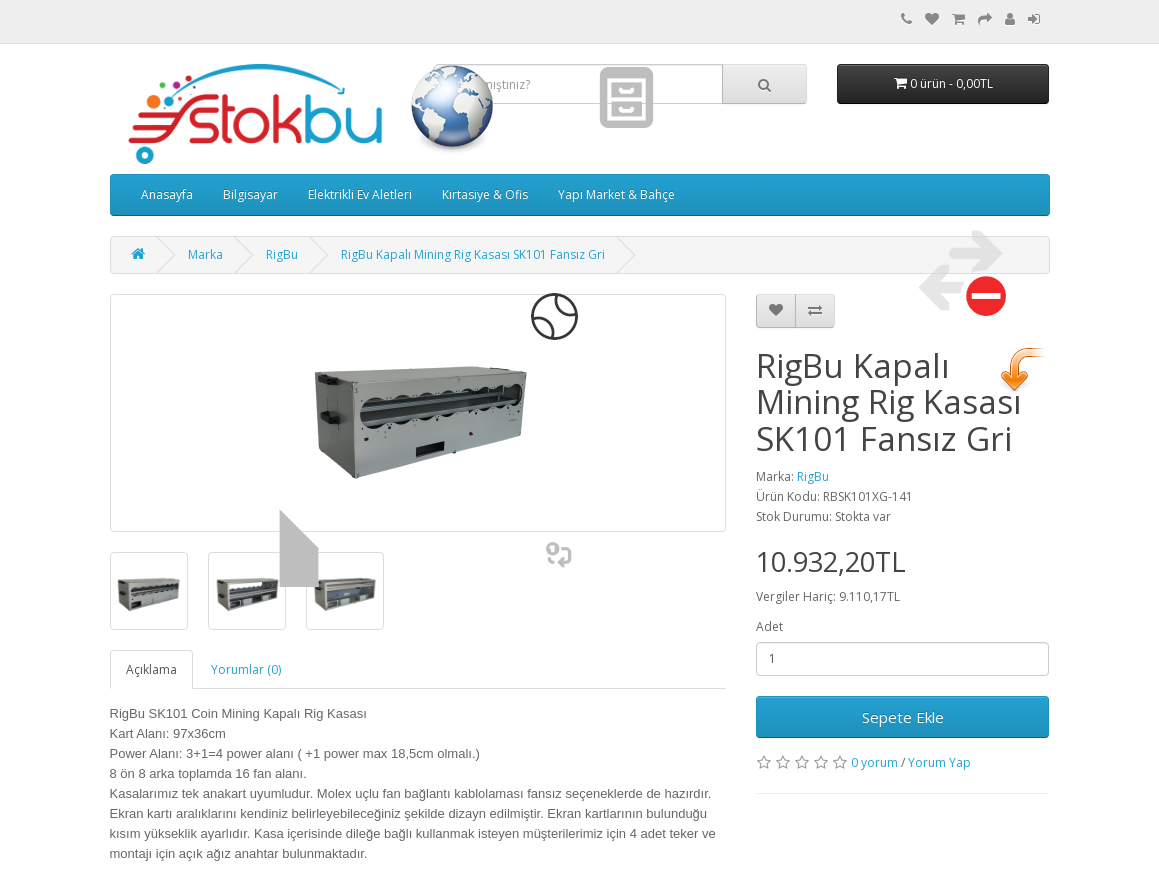 The image size is (1159, 894). I want to click on access internet and web applications, so click(453, 107).